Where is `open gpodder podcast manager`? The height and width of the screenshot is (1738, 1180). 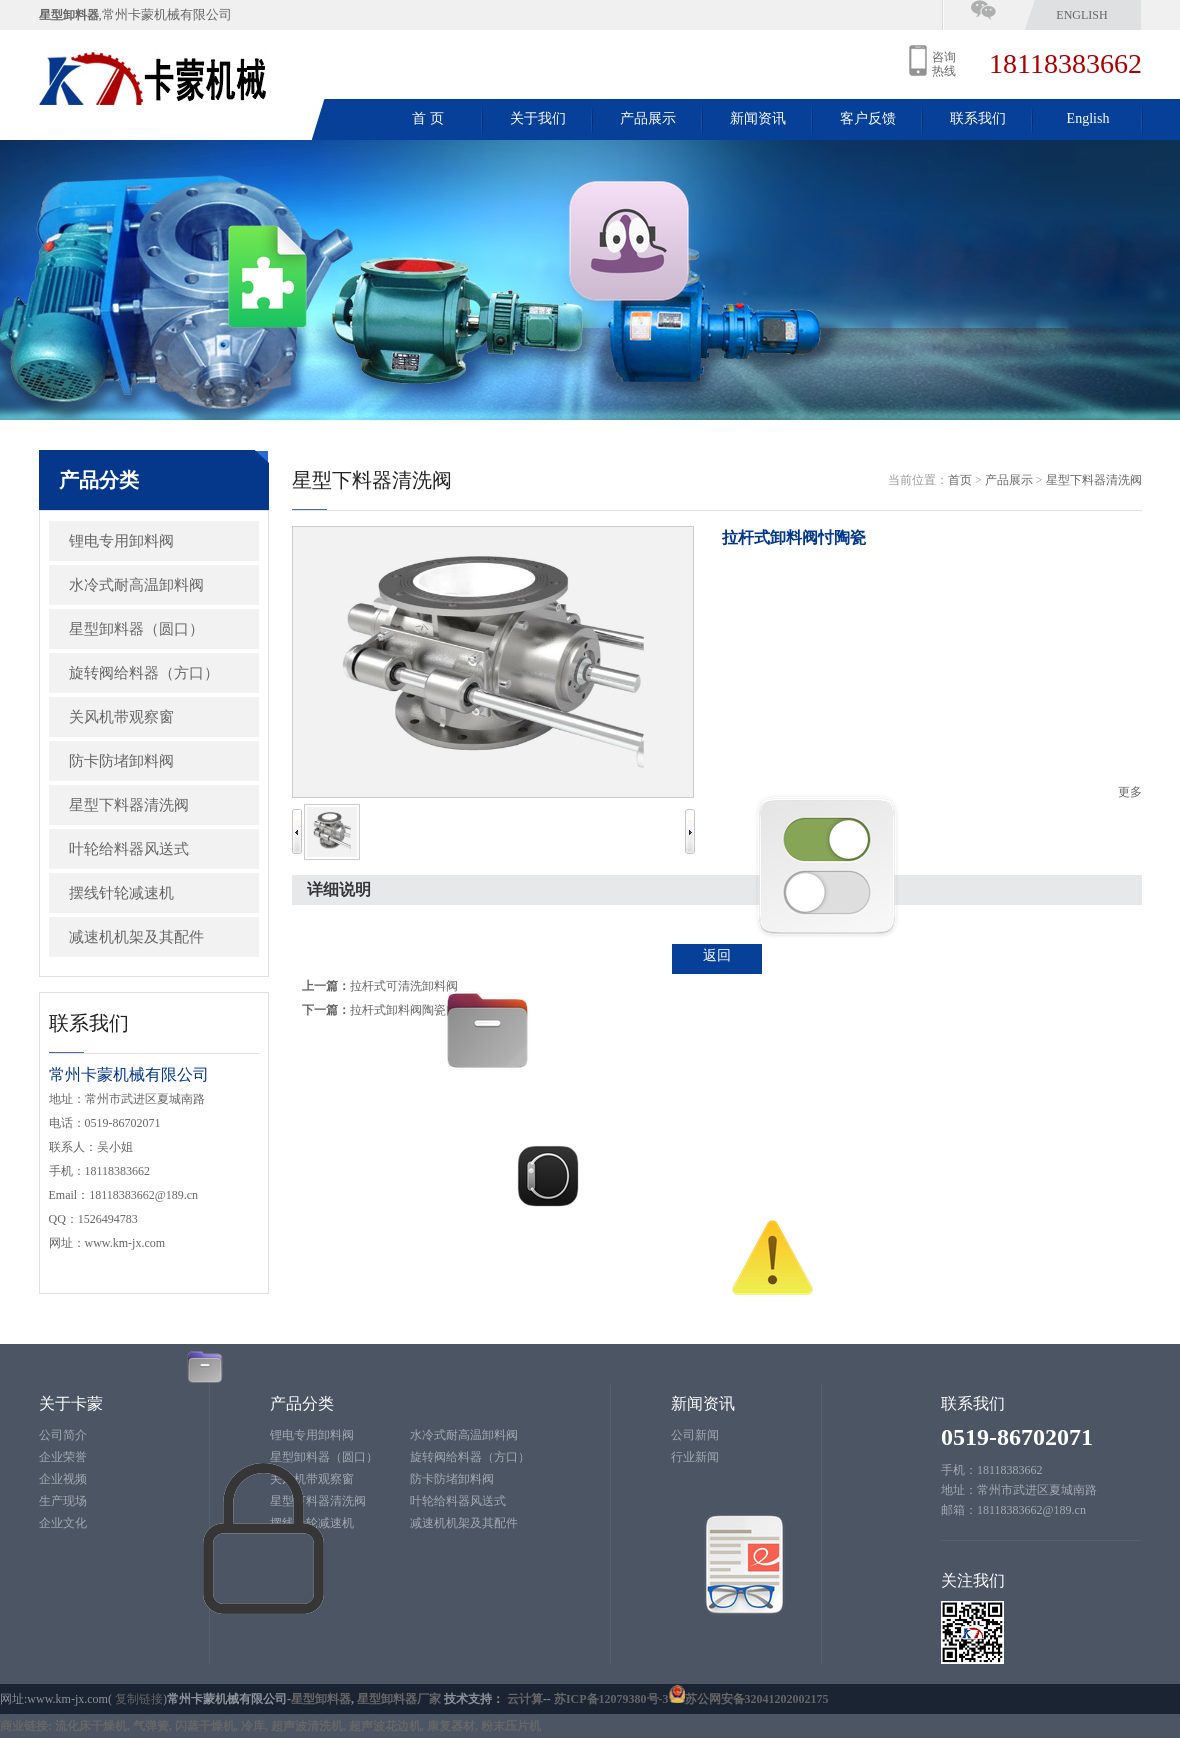
open gpodder podcast manager is located at coordinates (629, 241).